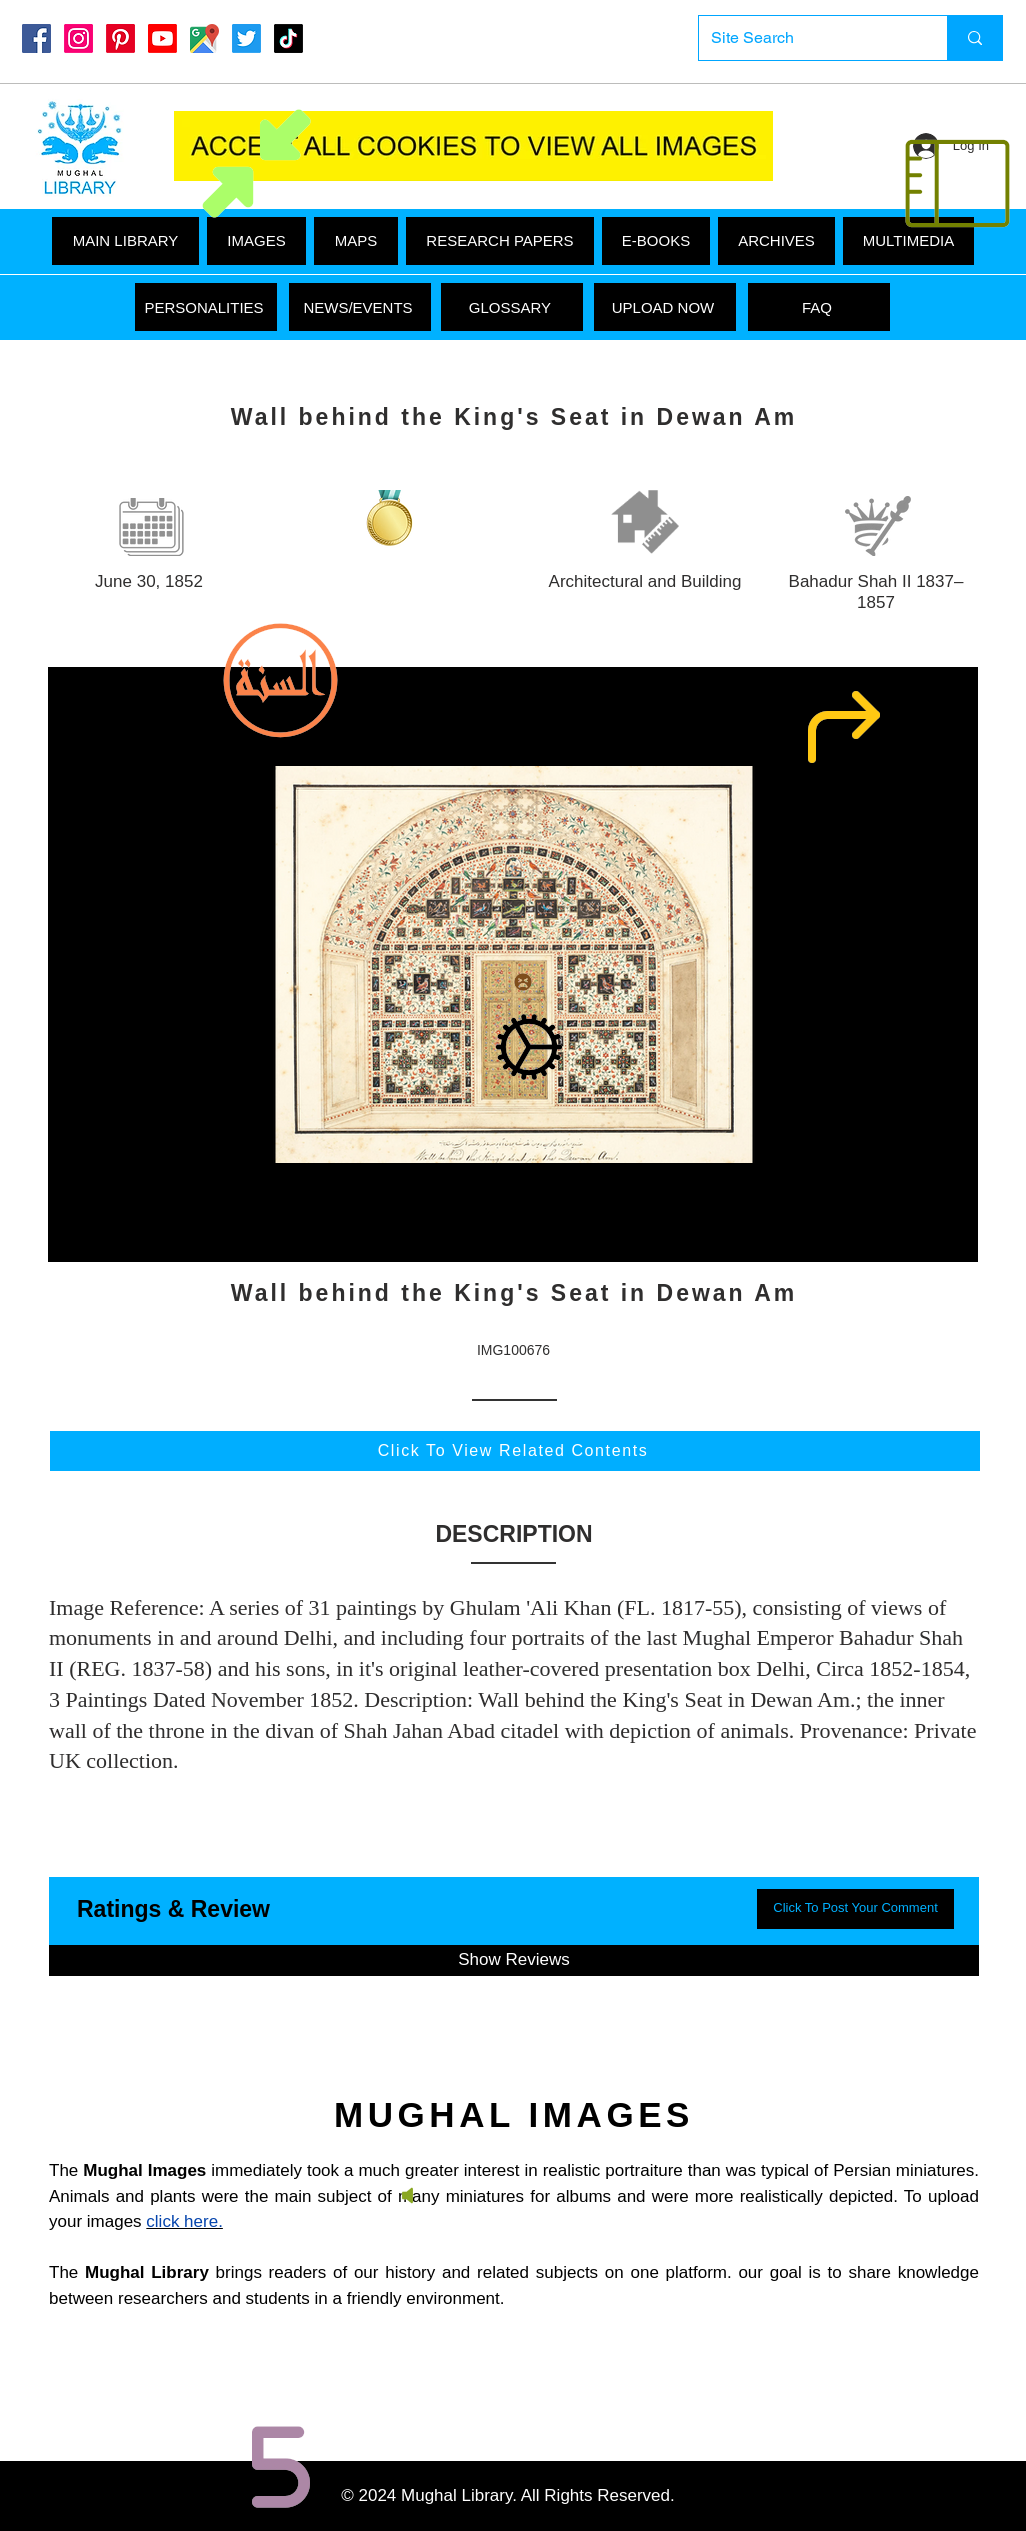 The image size is (1026, 2531). I want to click on toggle the sidebar panel, so click(957, 183).